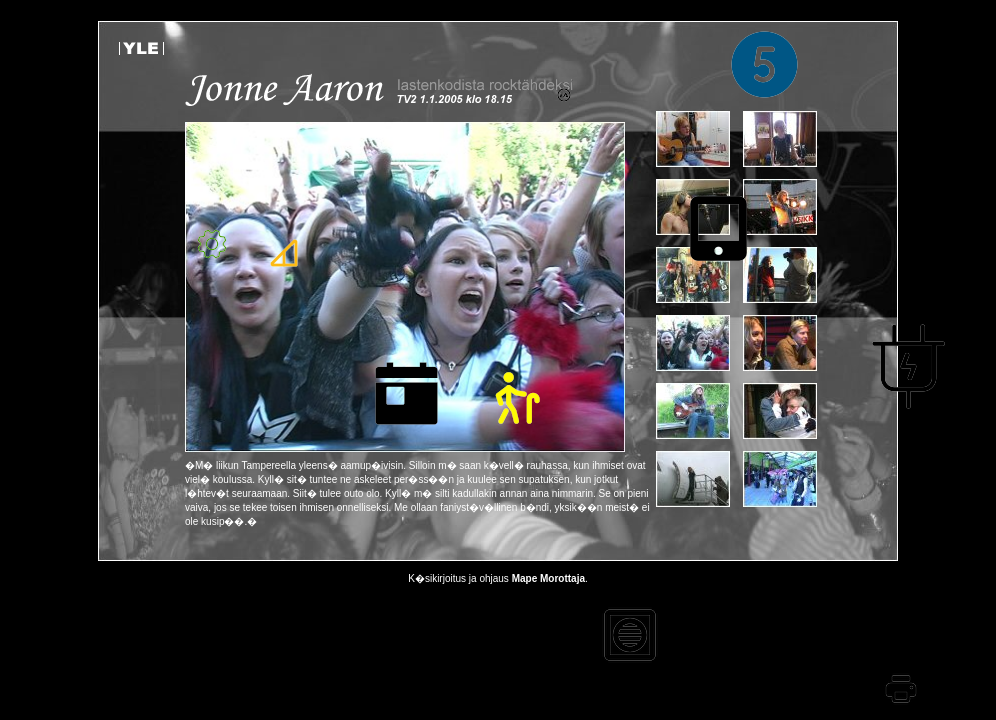 The image size is (996, 720). Describe the element at coordinates (630, 635) in the screenshot. I see `access heating and cooling controls` at that location.